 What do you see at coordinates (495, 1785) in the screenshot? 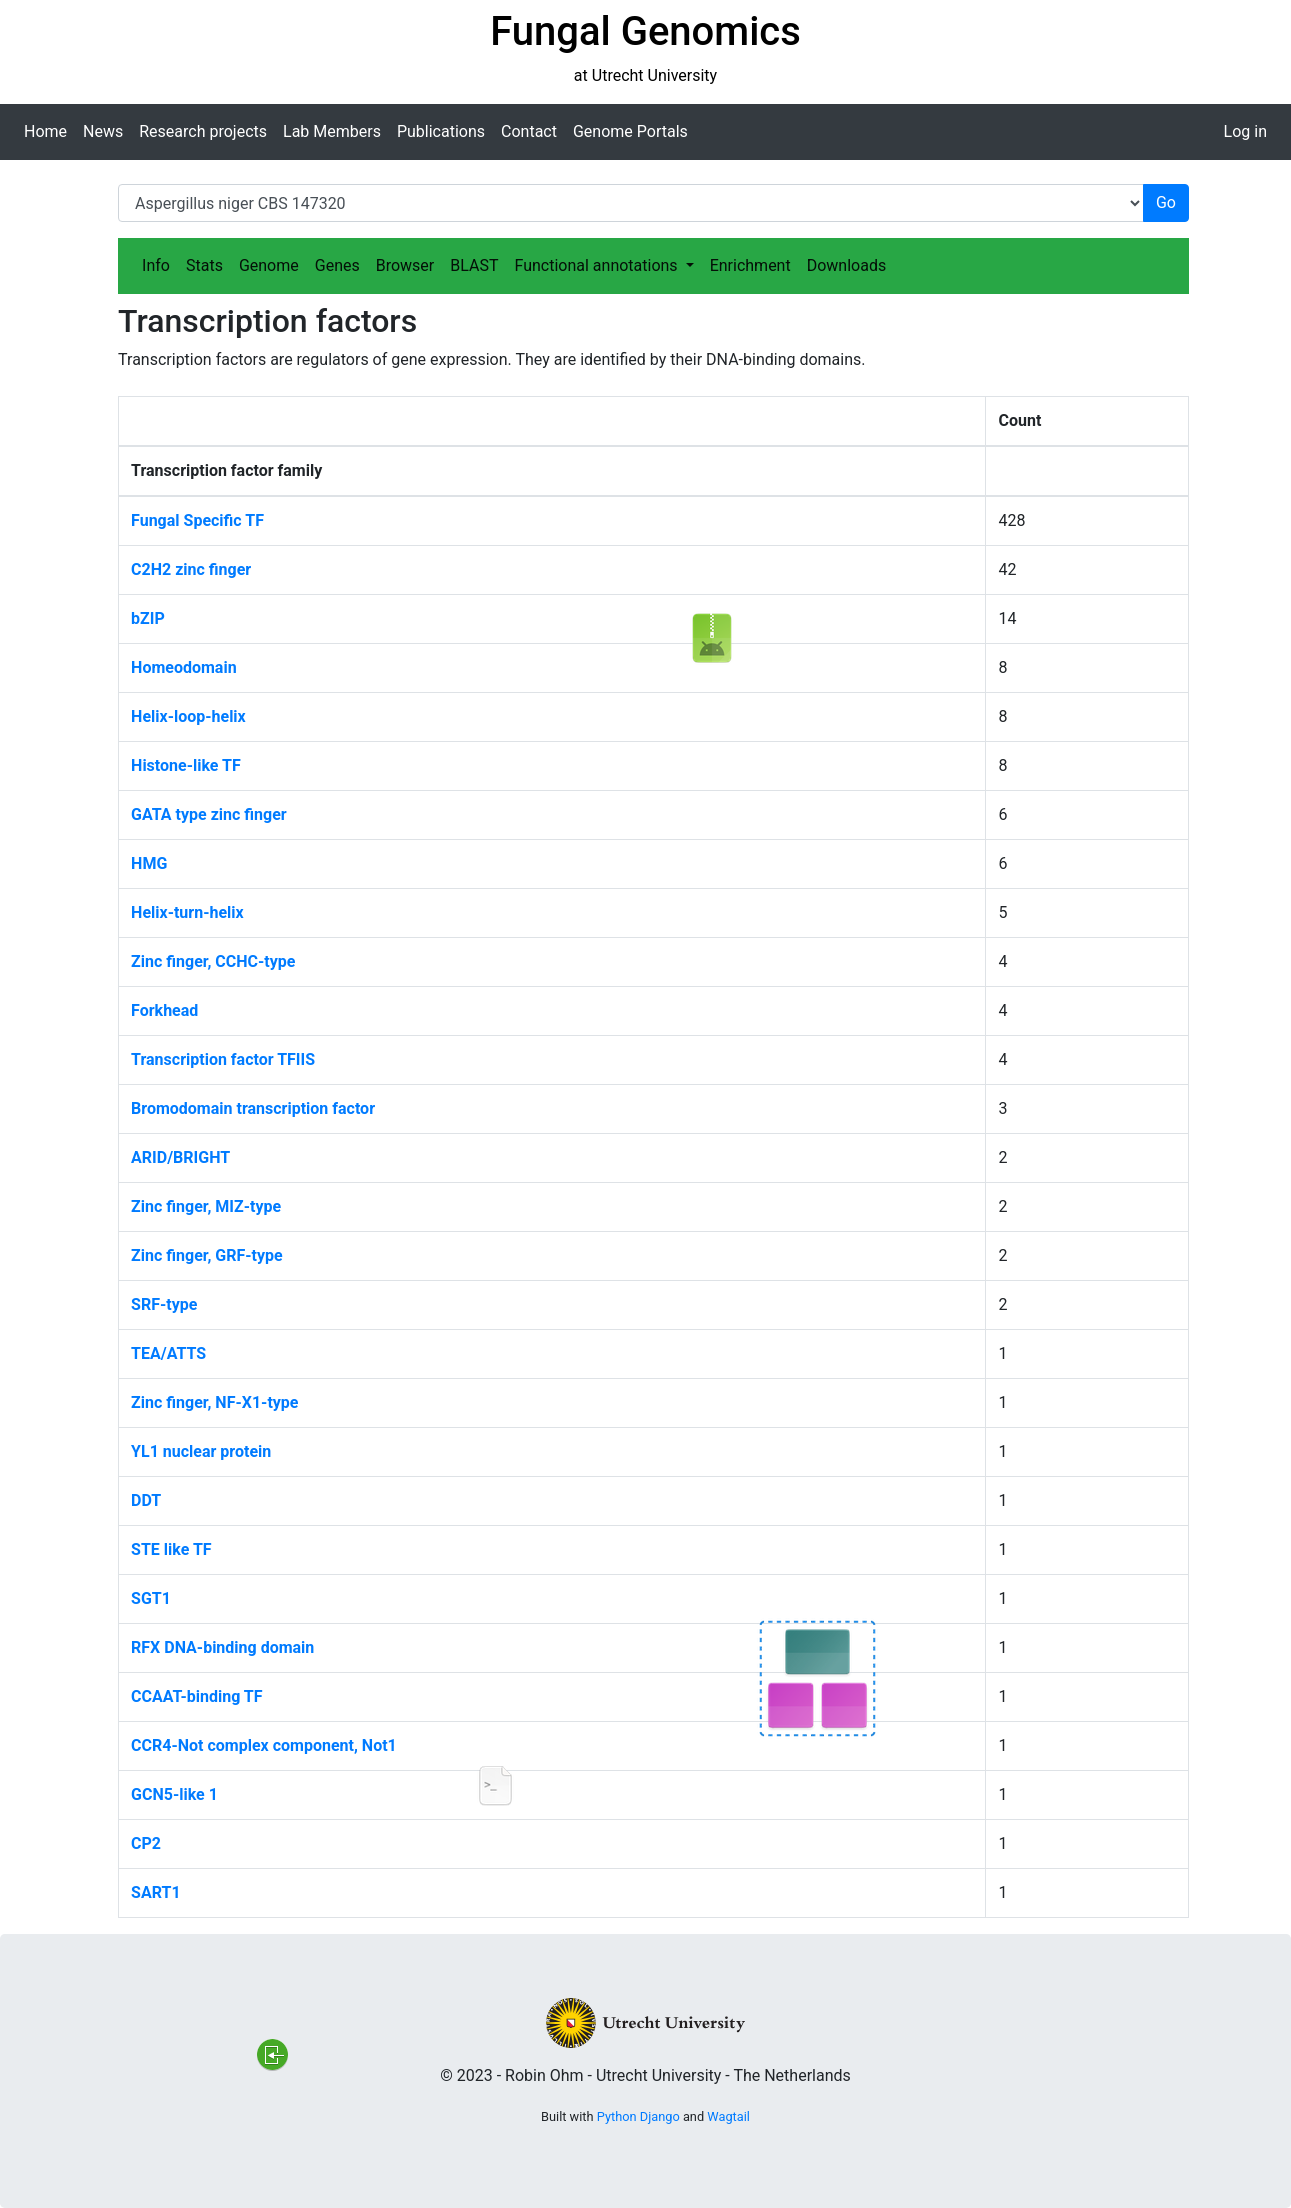
I see `a shell script or bash file` at bounding box center [495, 1785].